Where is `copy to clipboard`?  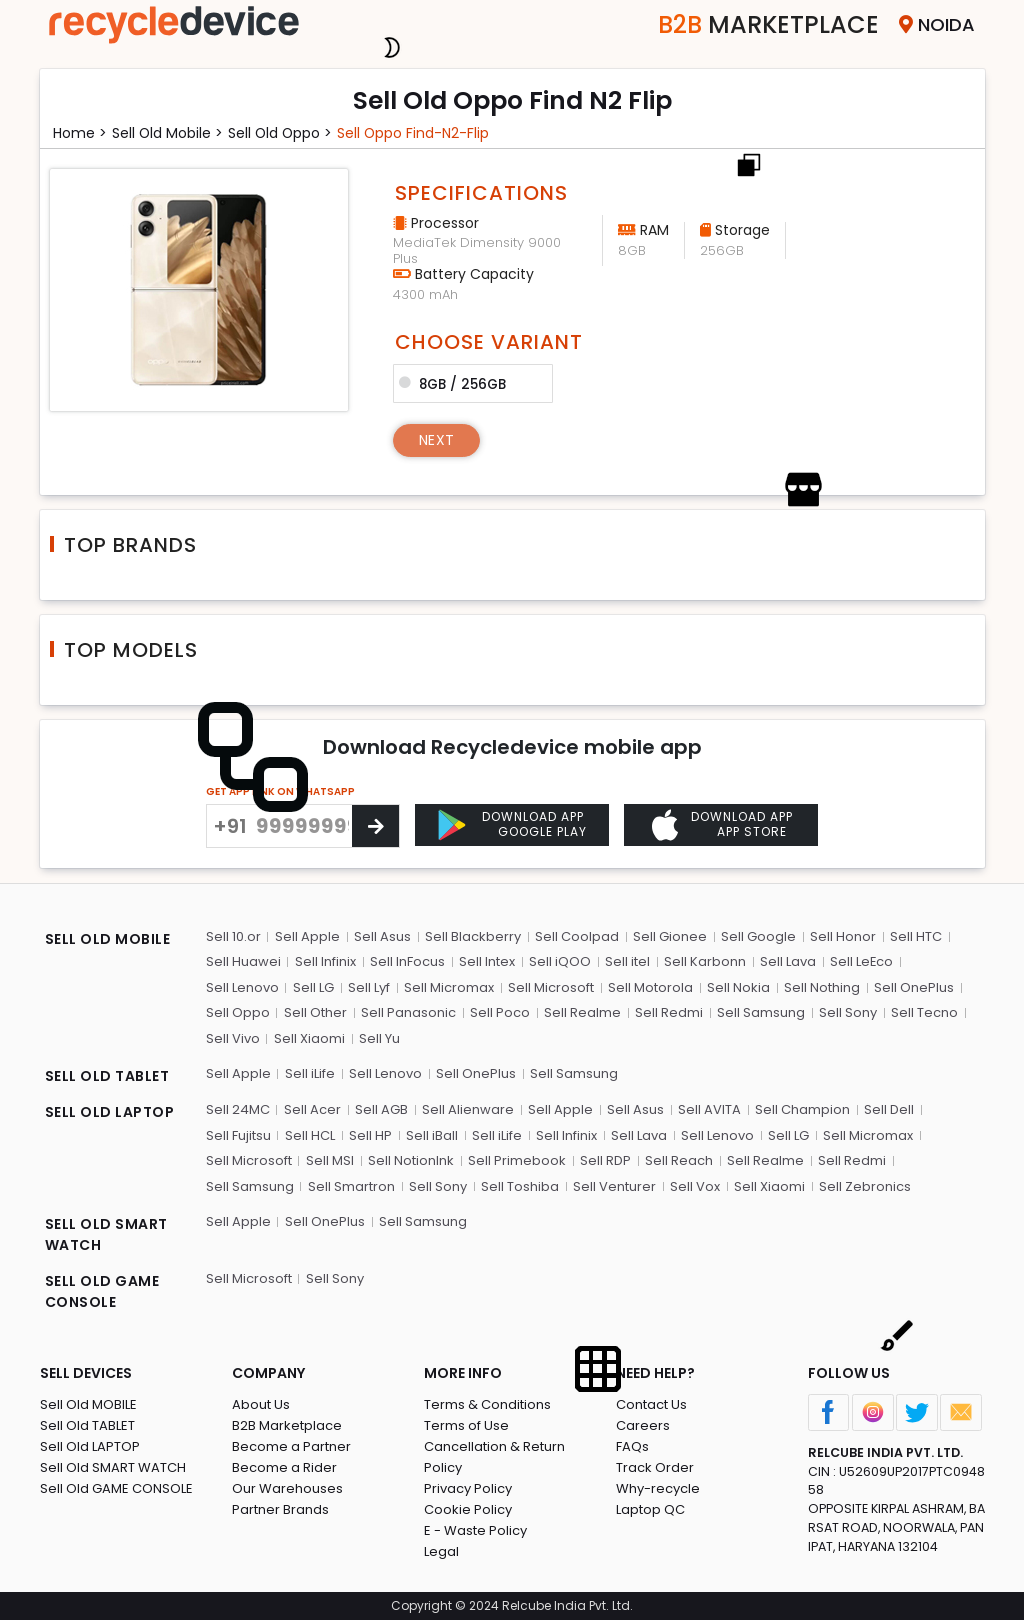
copy to clipboard is located at coordinates (749, 165).